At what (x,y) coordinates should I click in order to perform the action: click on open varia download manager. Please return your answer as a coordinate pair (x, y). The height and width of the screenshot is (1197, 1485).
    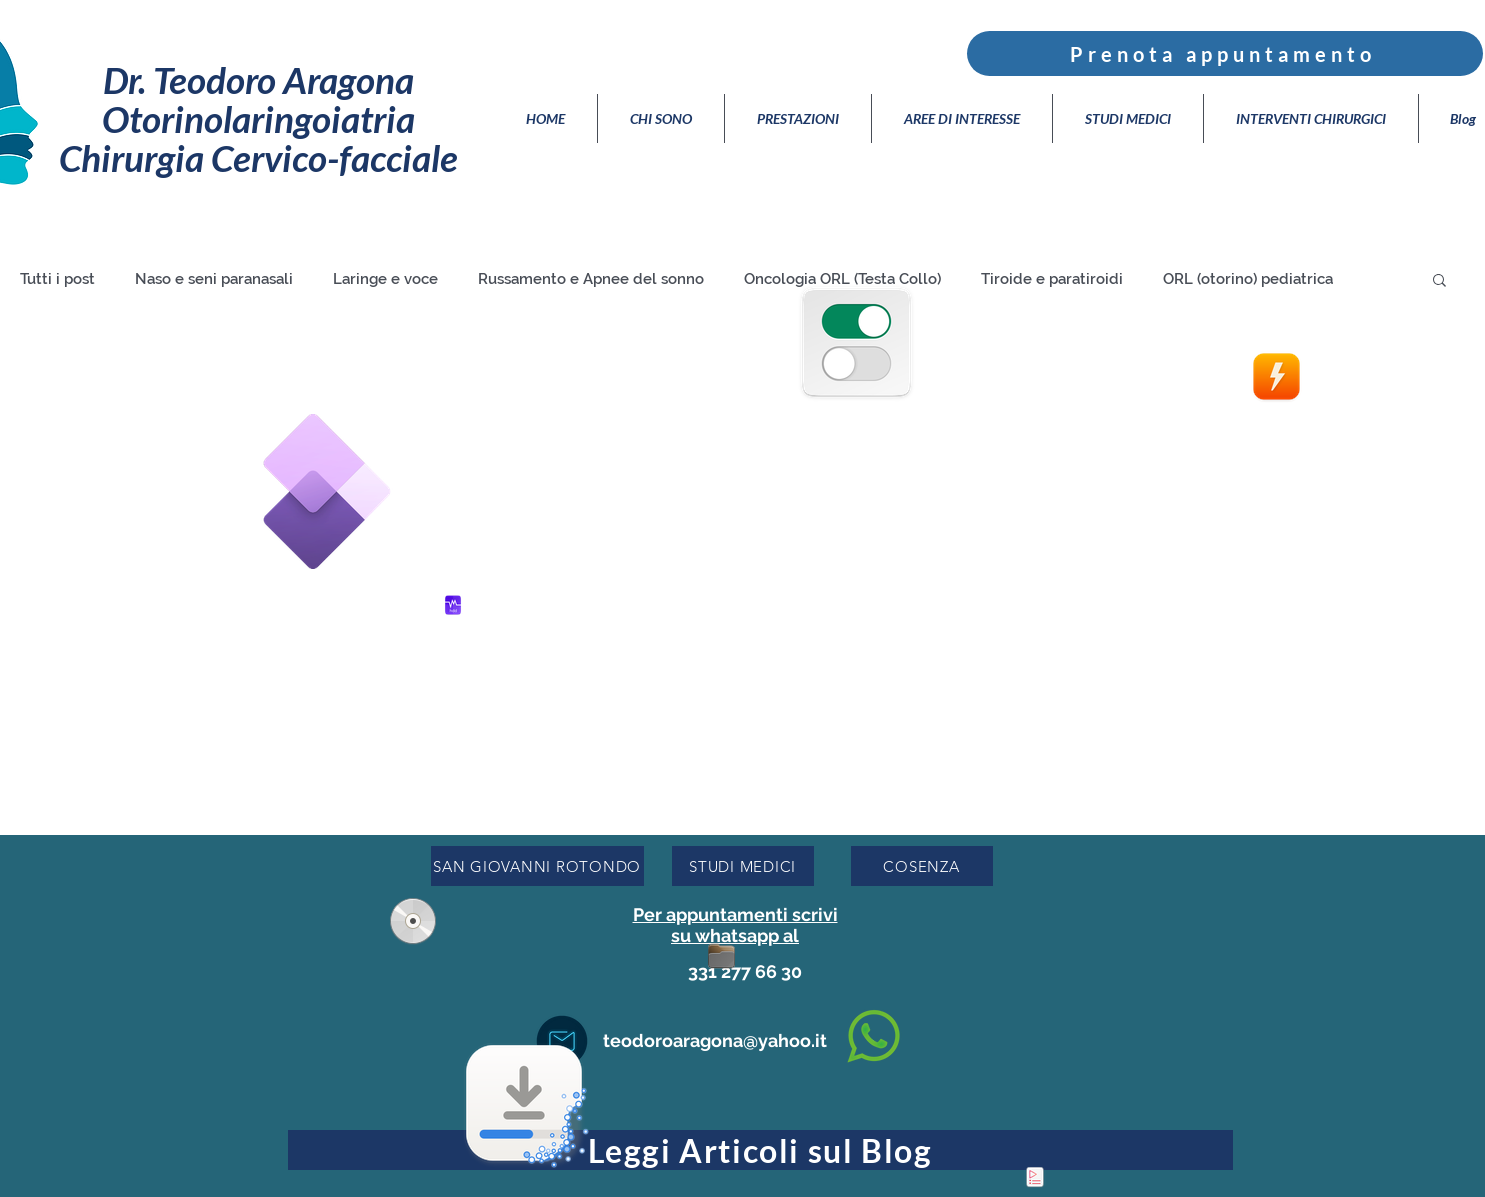
    Looking at the image, I should click on (524, 1103).